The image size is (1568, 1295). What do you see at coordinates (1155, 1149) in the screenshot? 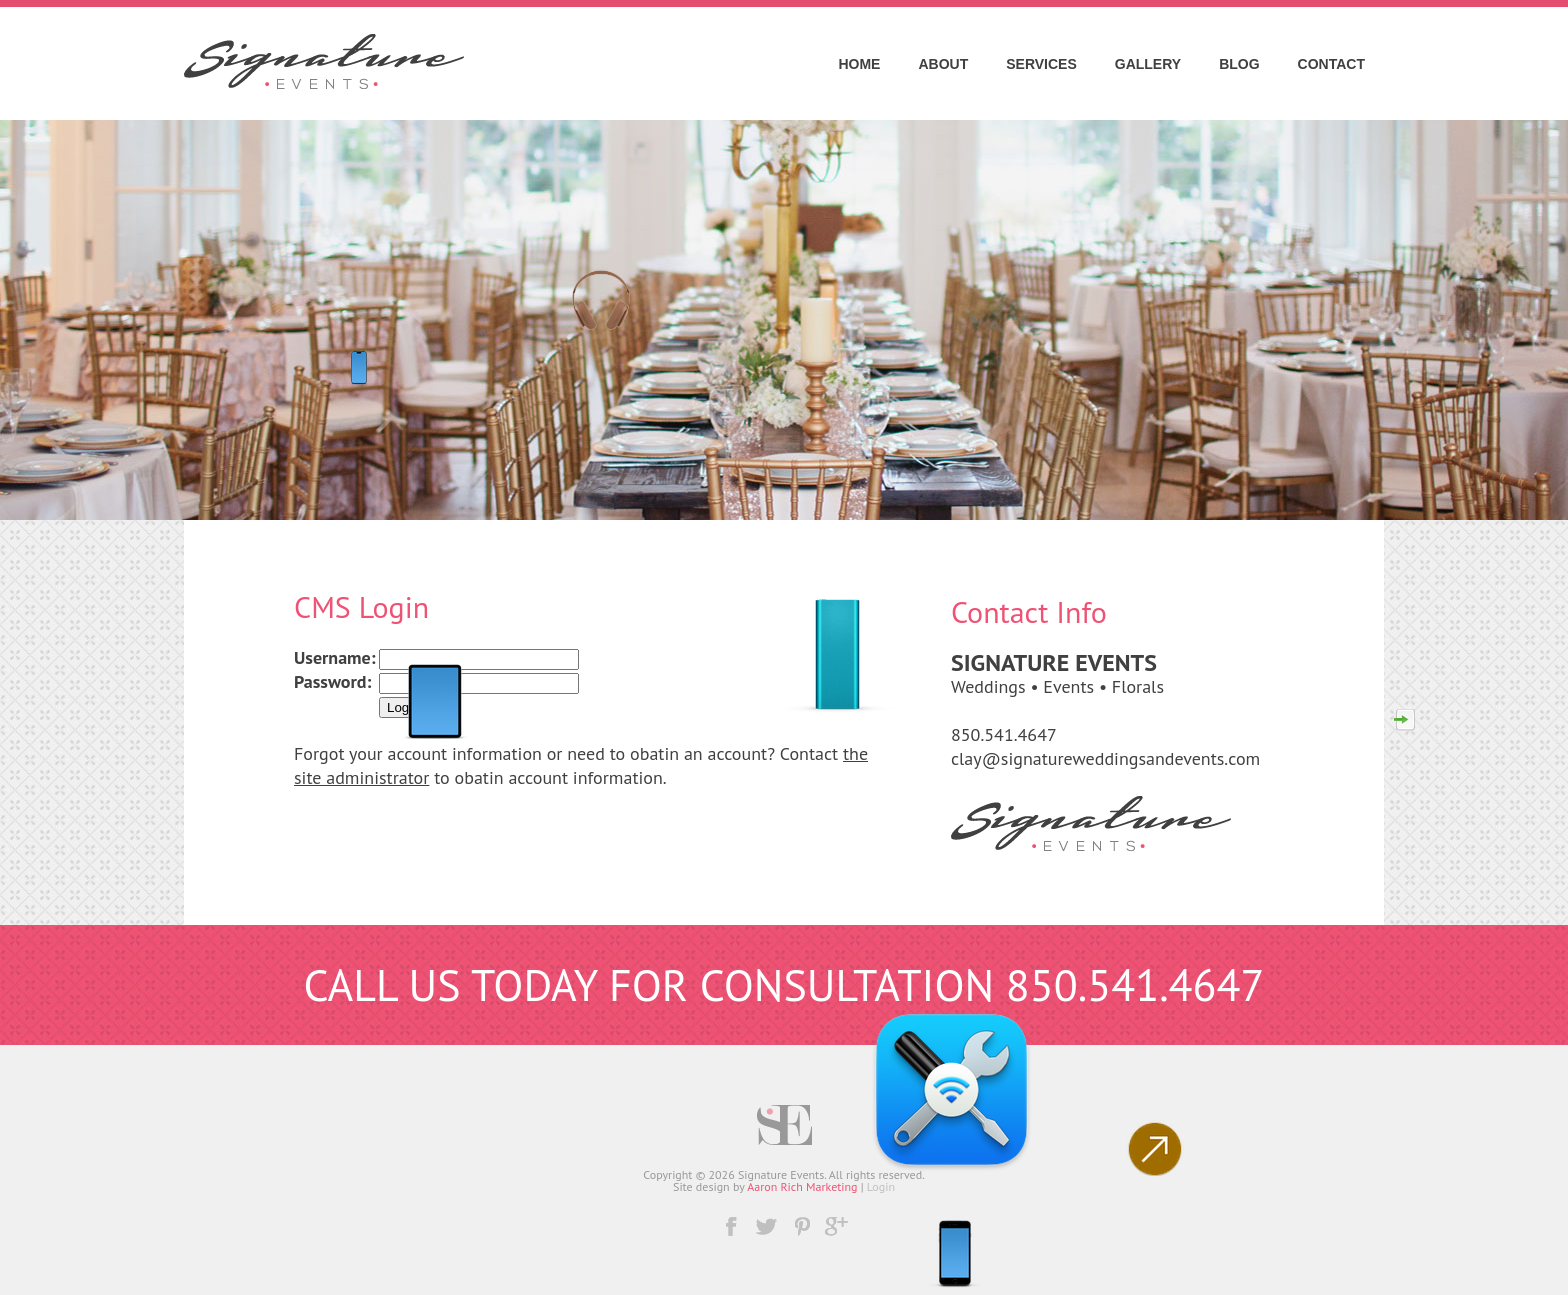
I see `indicates a symbolic link or shortcut to another file` at bounding box center [1155, 1149].